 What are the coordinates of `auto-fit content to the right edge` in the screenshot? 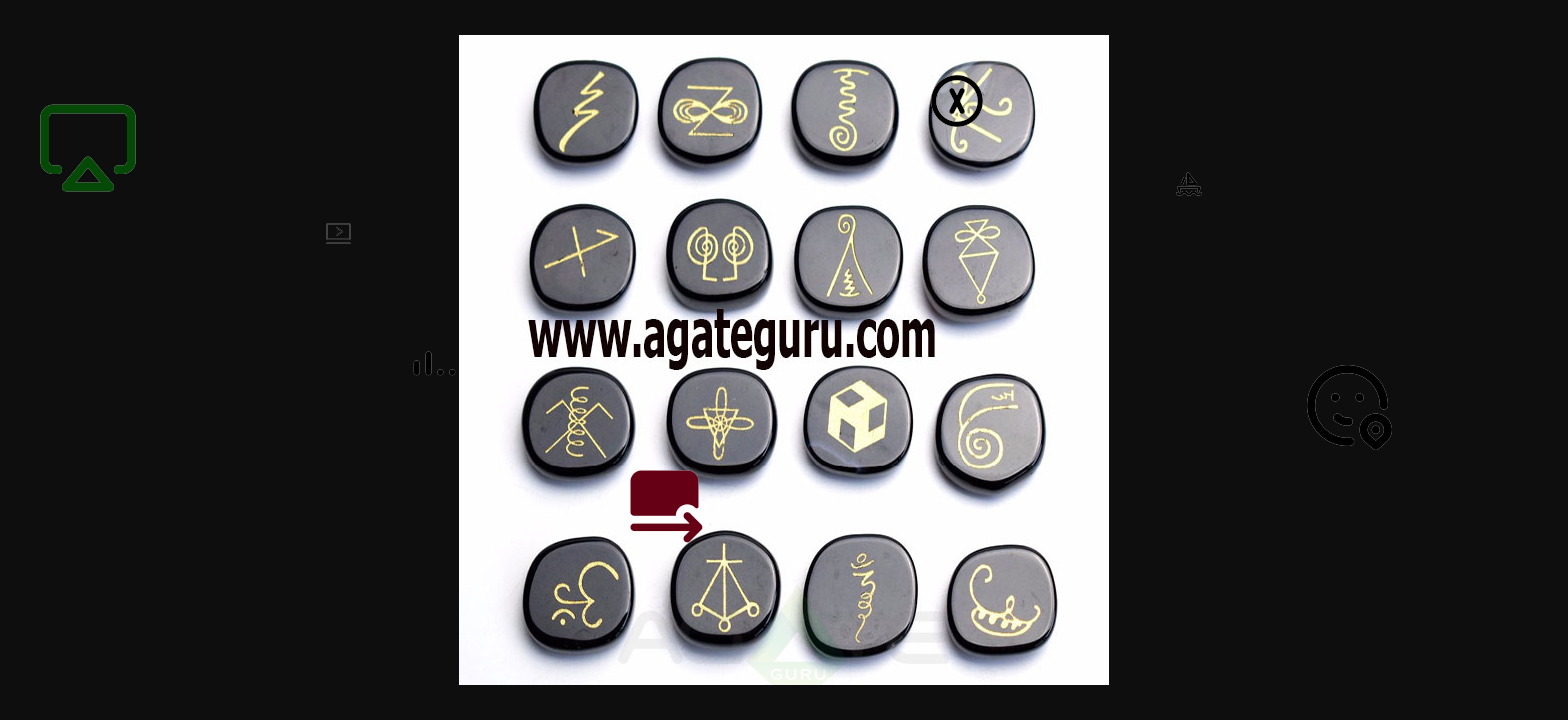 It's located at (664, 504).